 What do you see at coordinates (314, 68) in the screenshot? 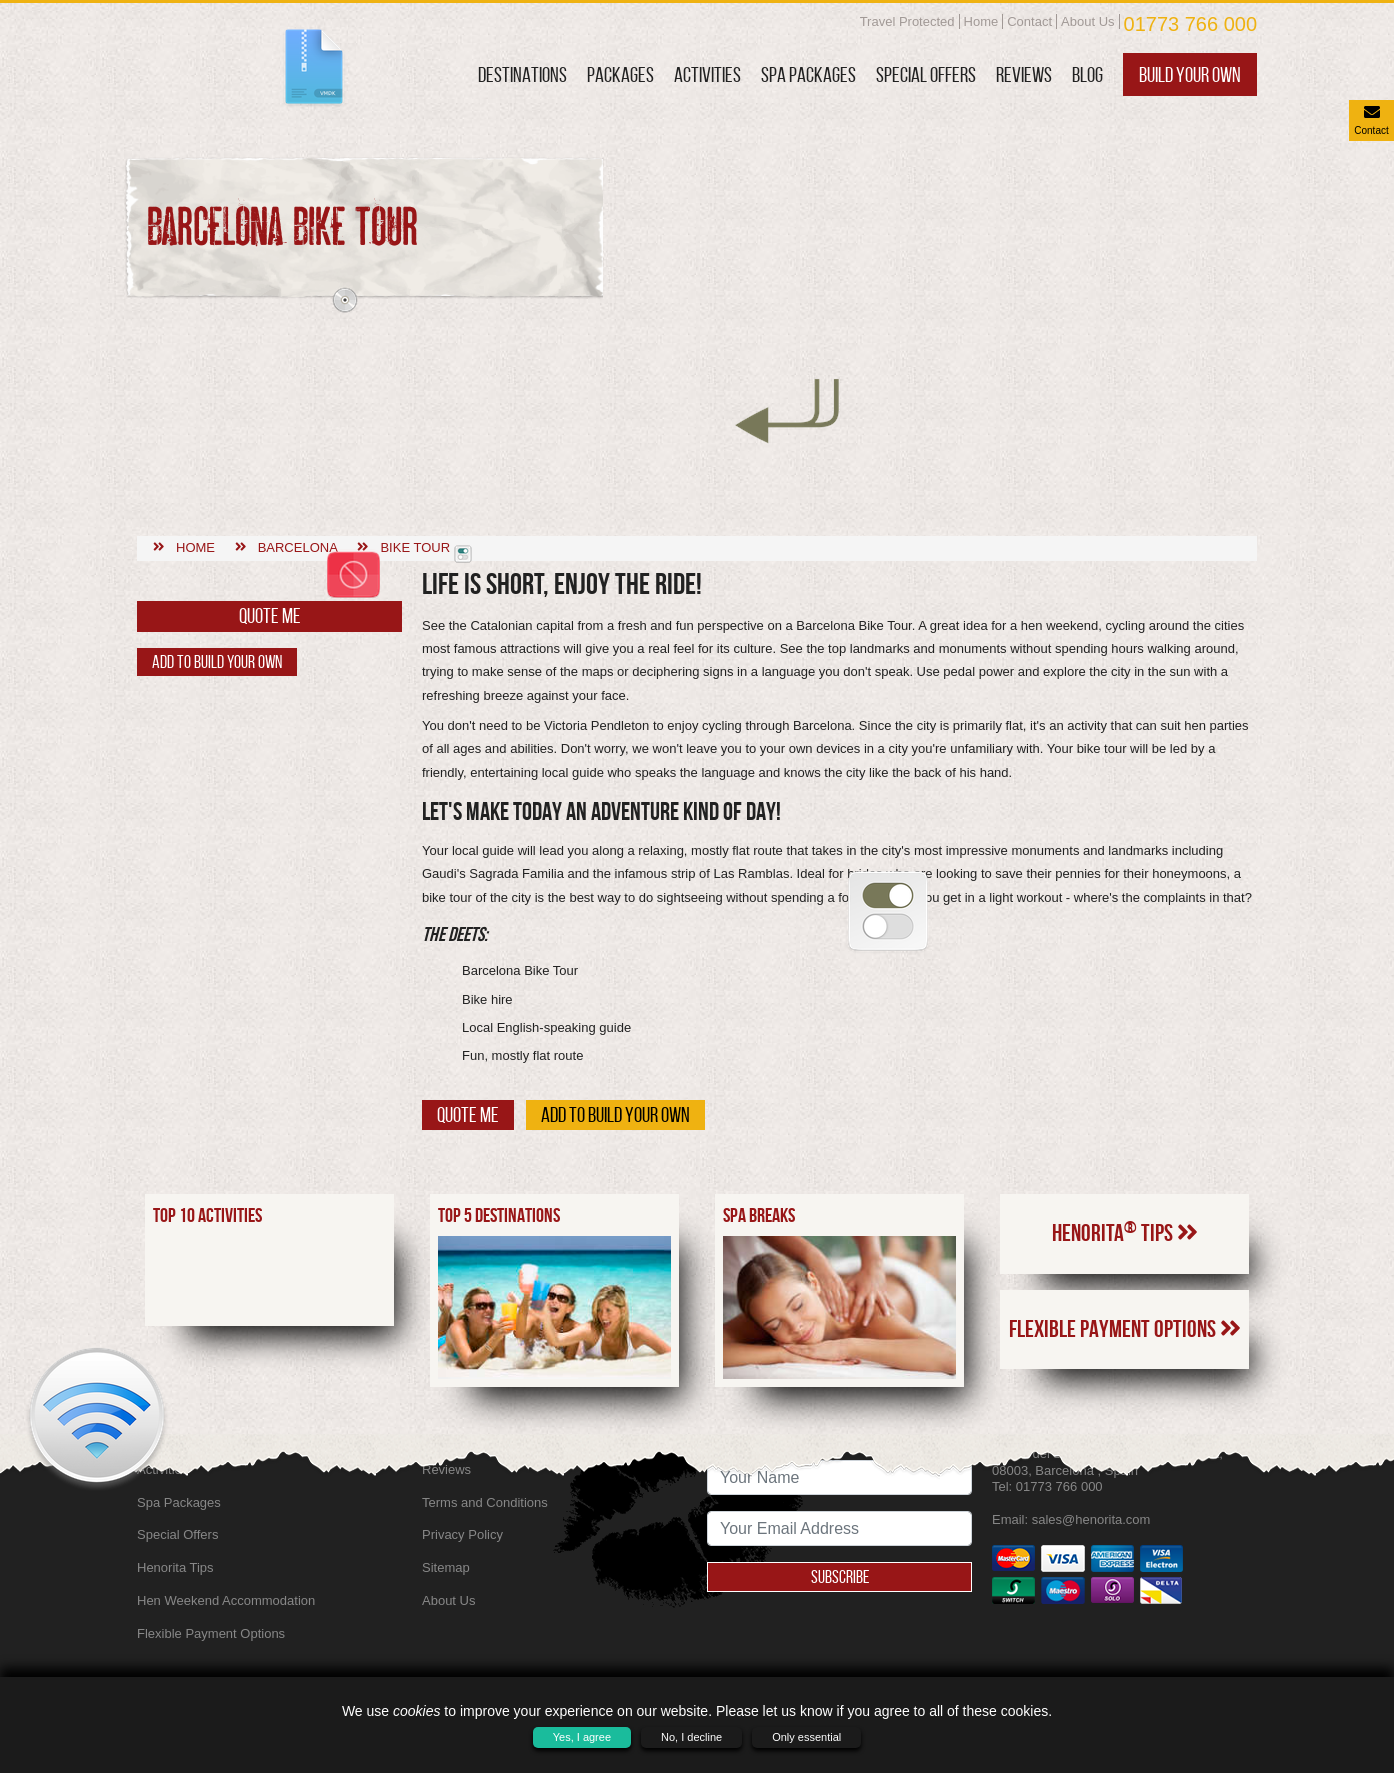
I see `a VirtualBox virtual machine disk file` at bounding box center [314, 68].